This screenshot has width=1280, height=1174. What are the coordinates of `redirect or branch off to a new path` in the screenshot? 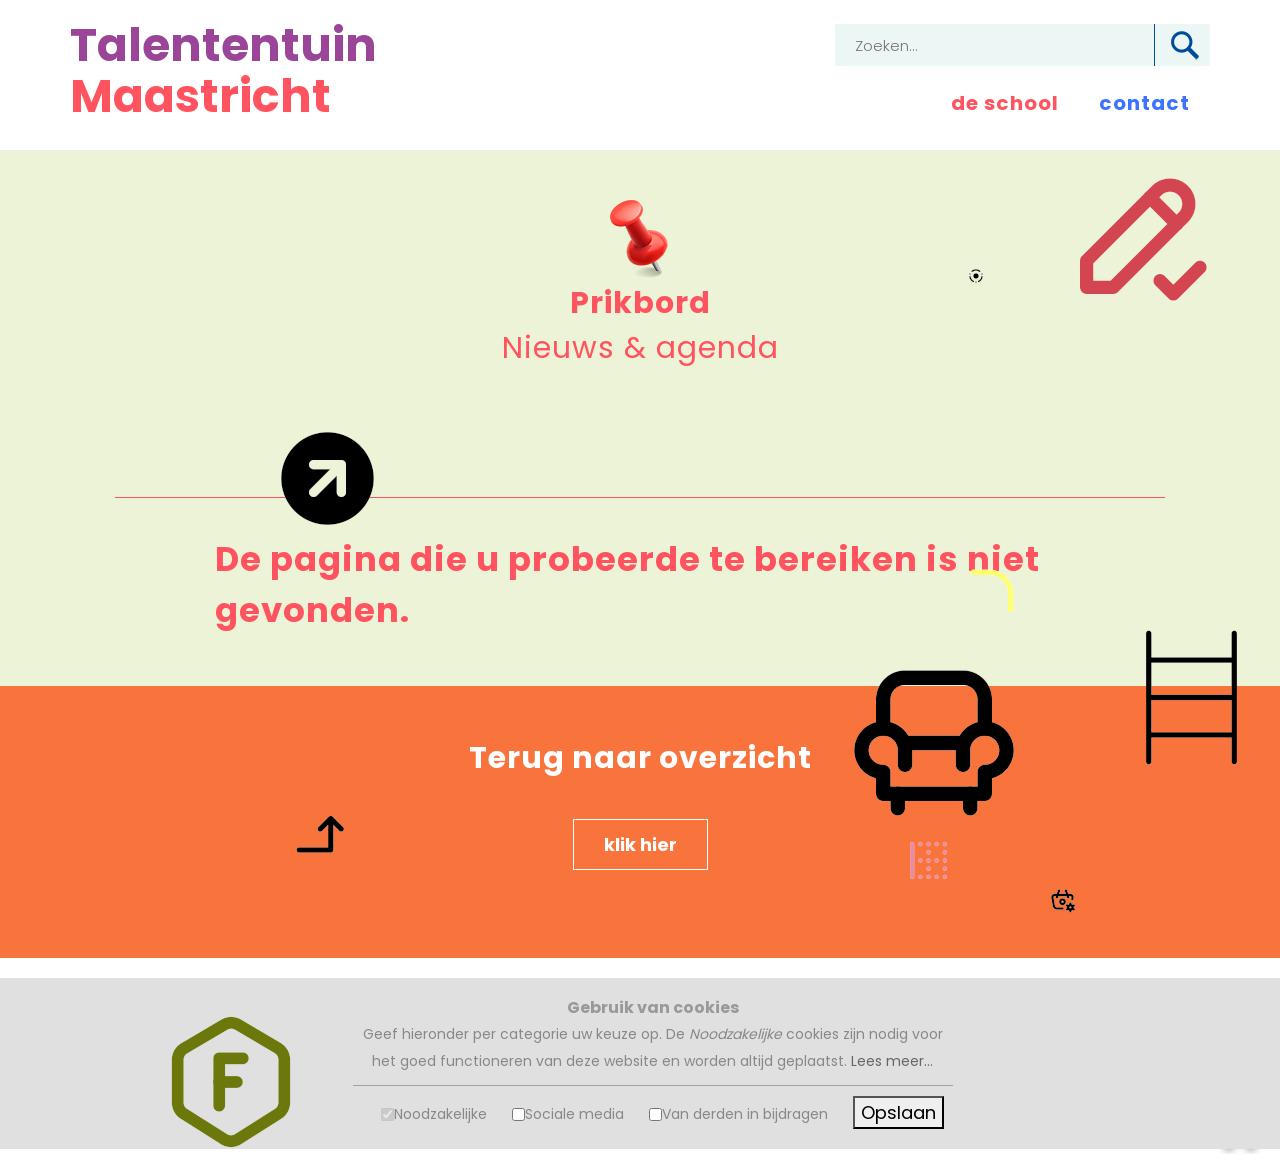 It's located at (322, 836).